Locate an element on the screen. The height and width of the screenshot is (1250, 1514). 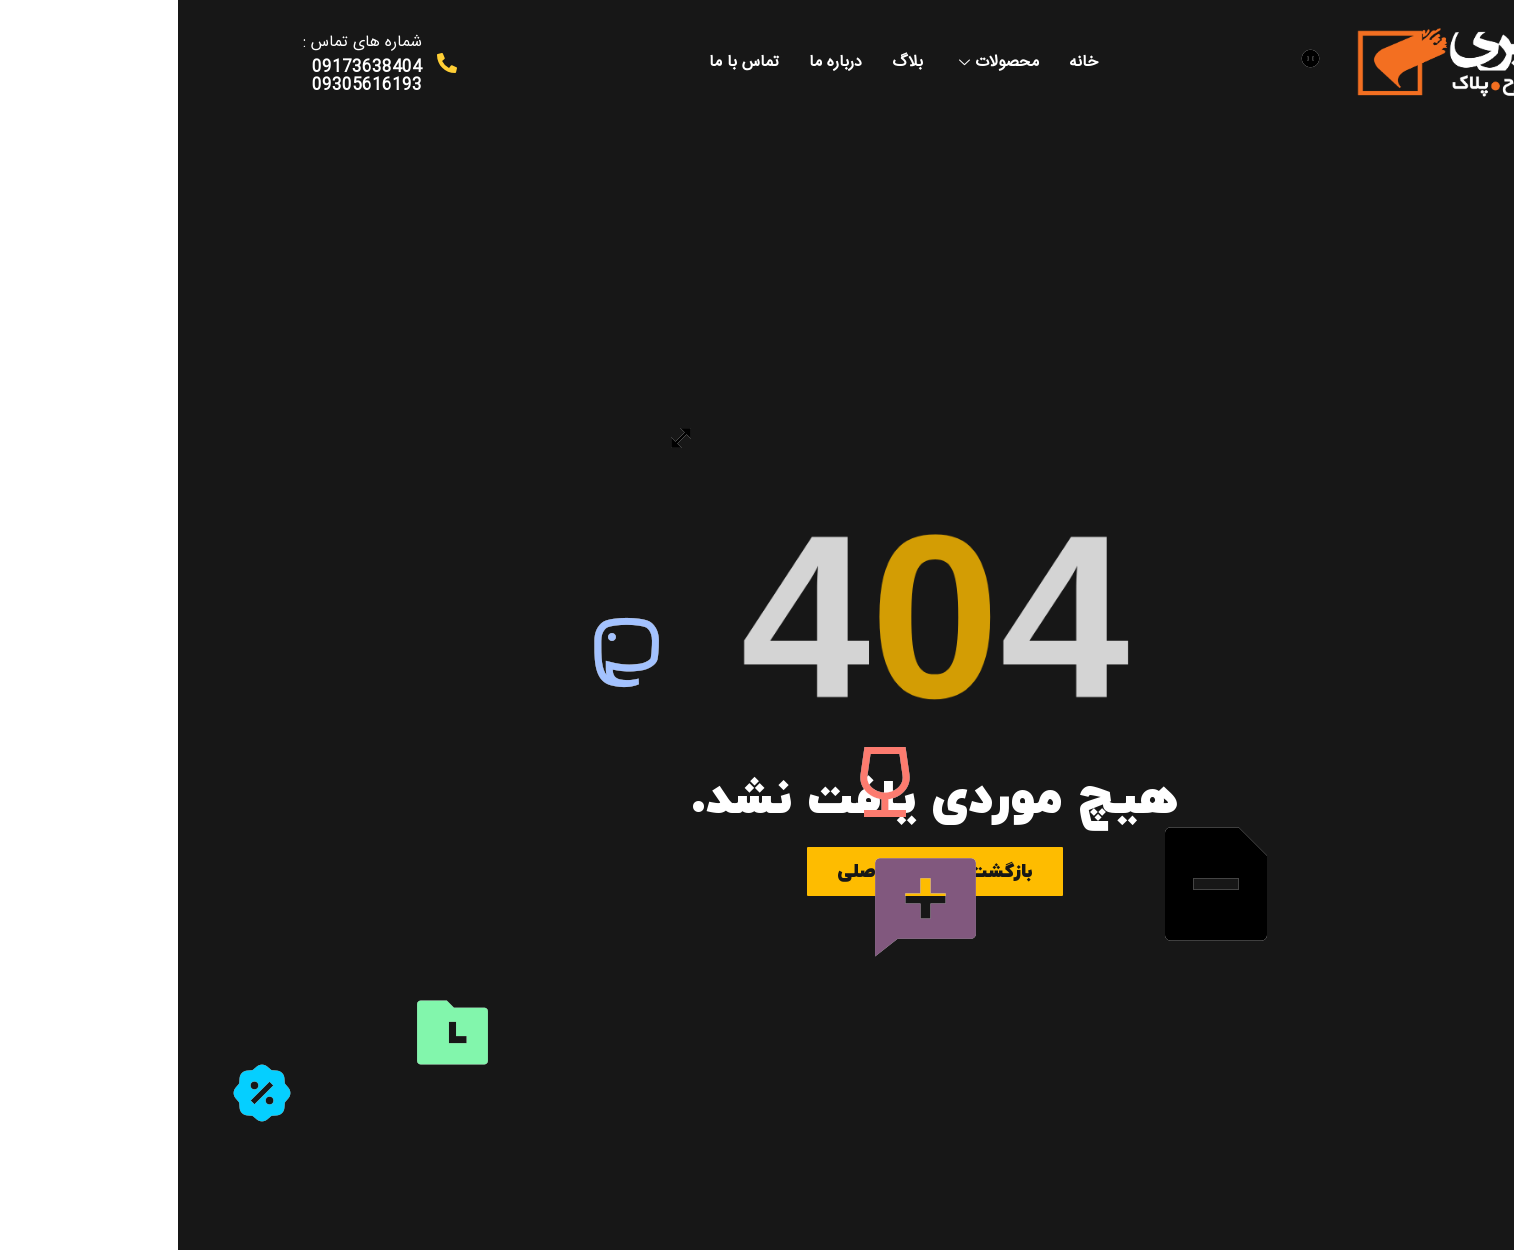
reduce or compress file size is located at coordinates (1216, 884).